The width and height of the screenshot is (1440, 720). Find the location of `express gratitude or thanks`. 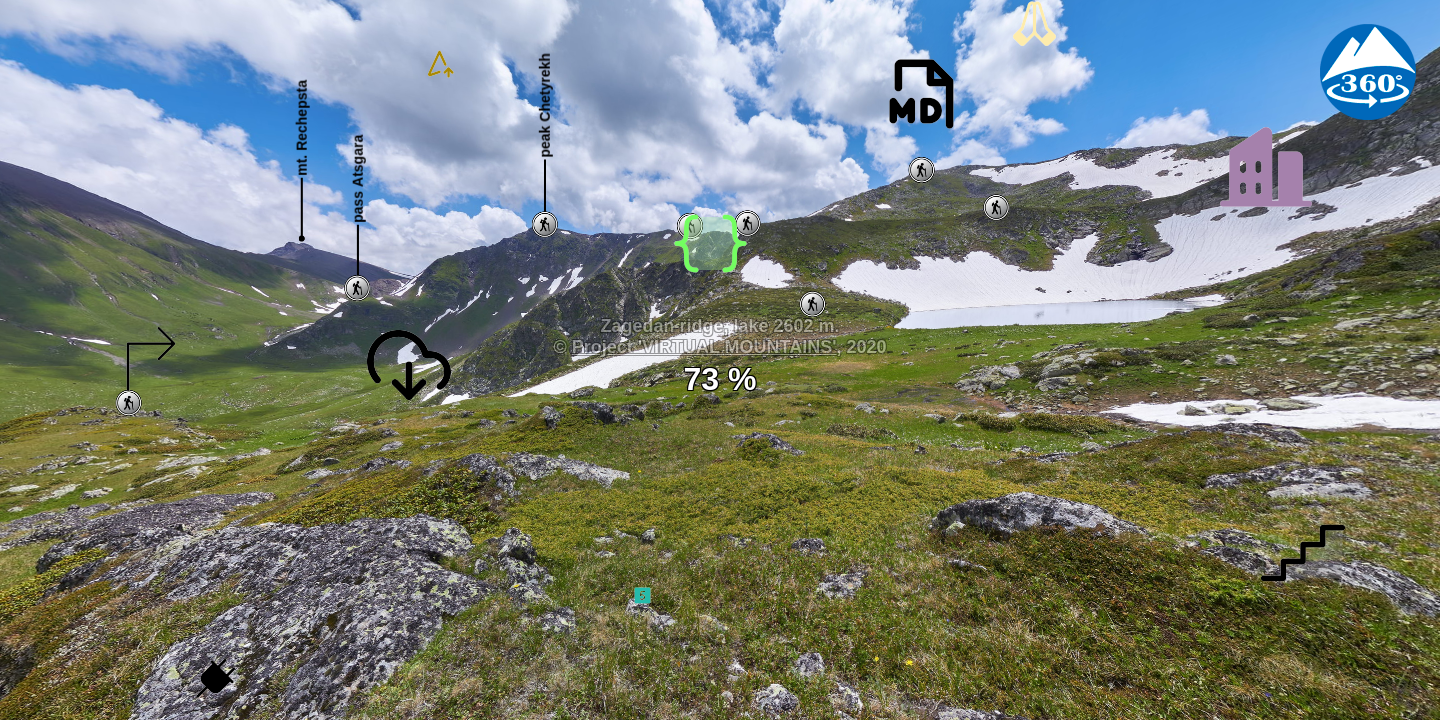

express gratitude or thanks is located at coordinates (1034, 24).